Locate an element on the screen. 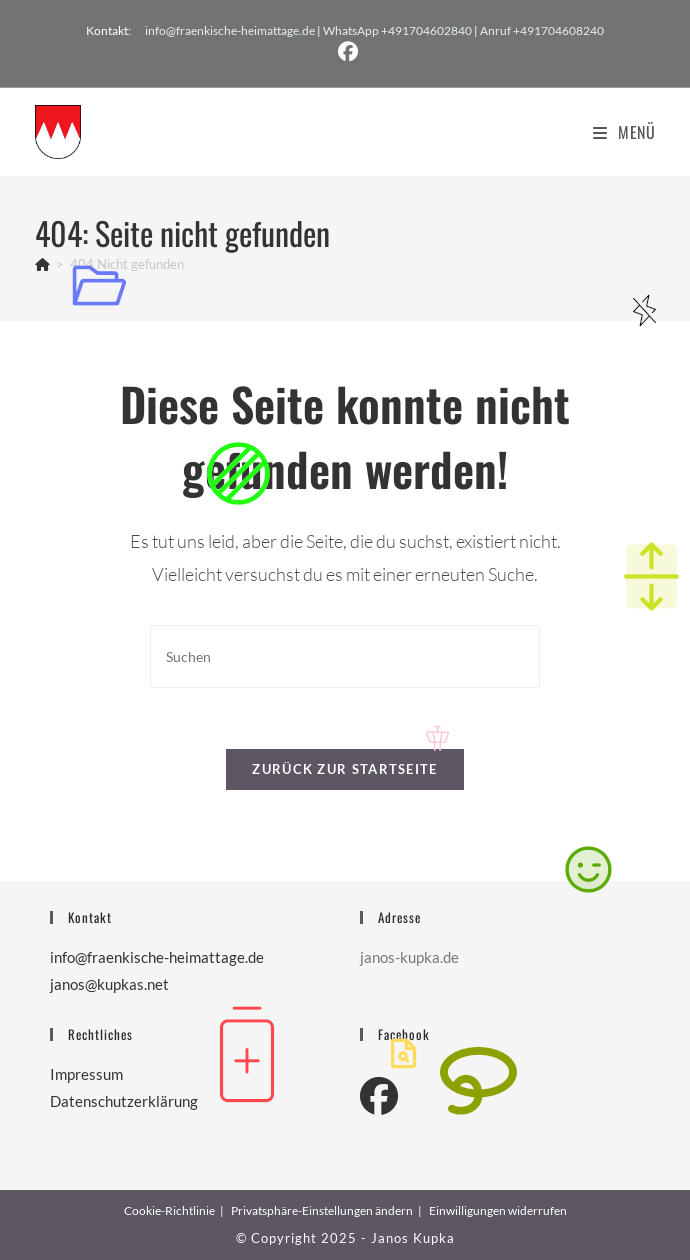 This screenshot has height=1260, width=690. add or insert a new battery is located at coordinates (247, 1056).